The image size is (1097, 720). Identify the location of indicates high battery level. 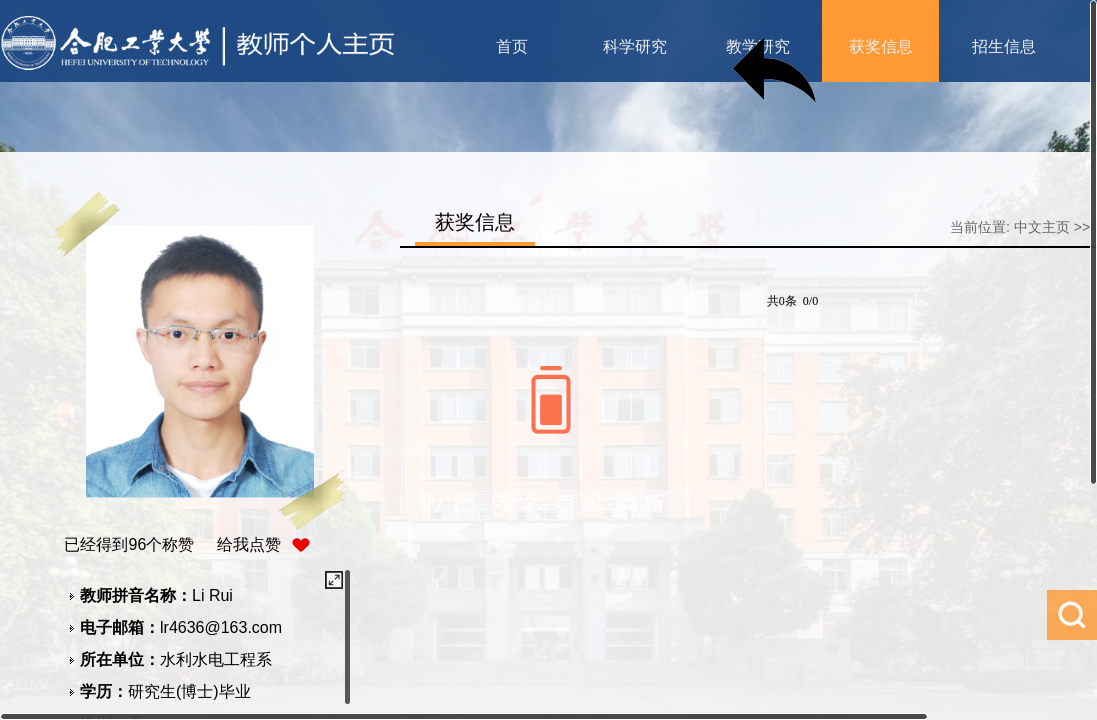
(551, 401).